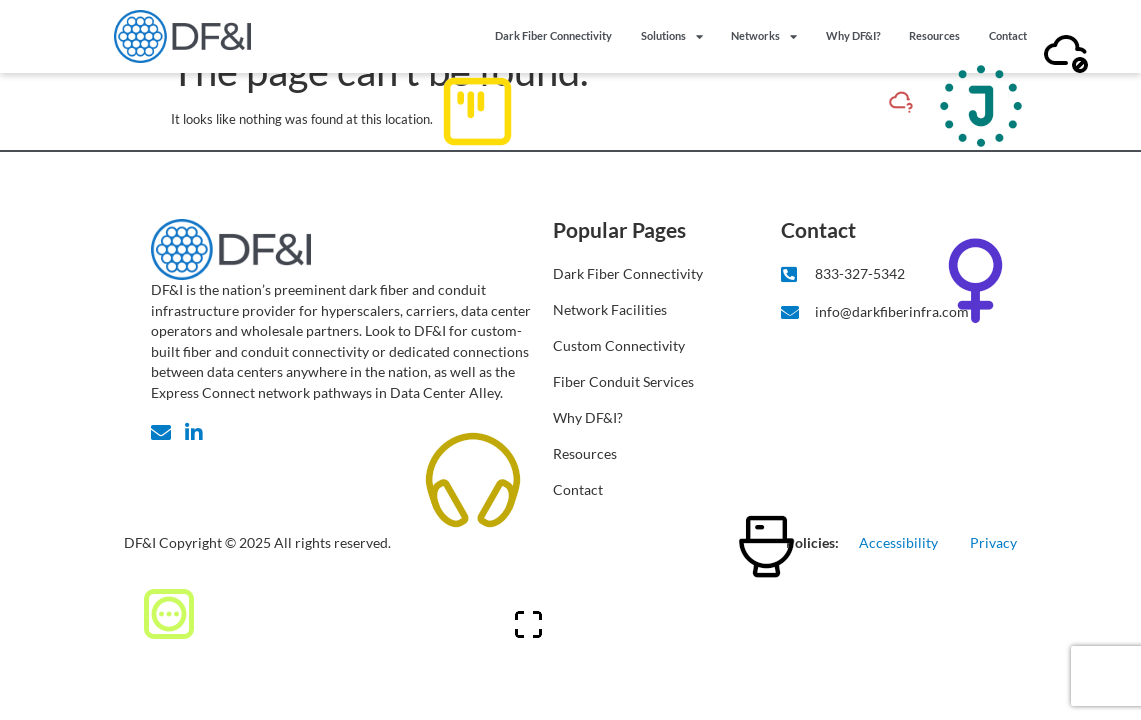  I want to click on contact customer support, so click(473, 480).